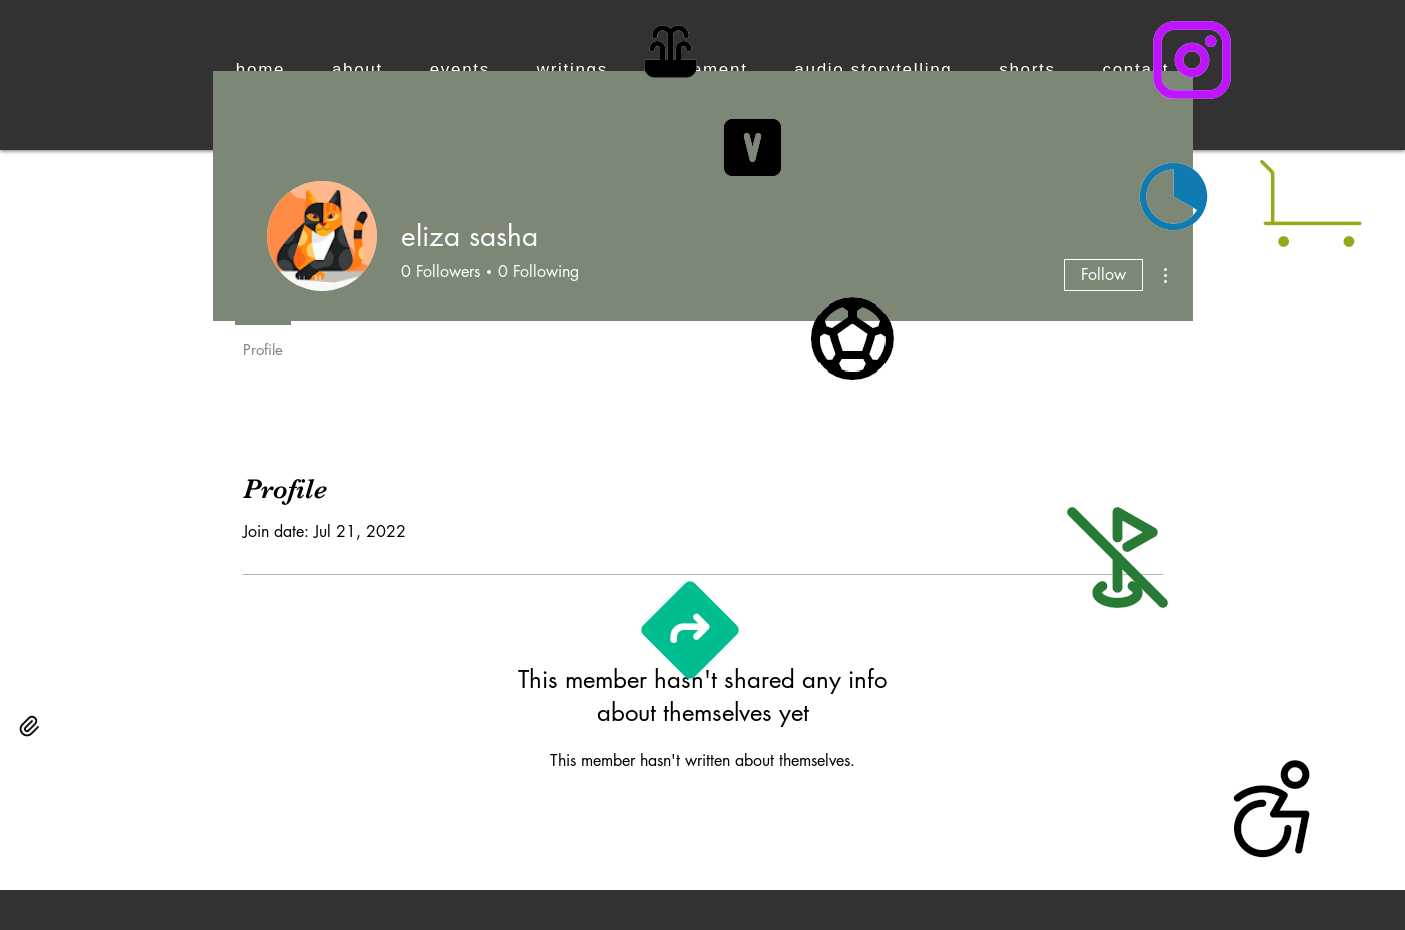 The height and width of the screenshot is (930, 1405). I want to click on attach a file to your message, so click(29, 726).